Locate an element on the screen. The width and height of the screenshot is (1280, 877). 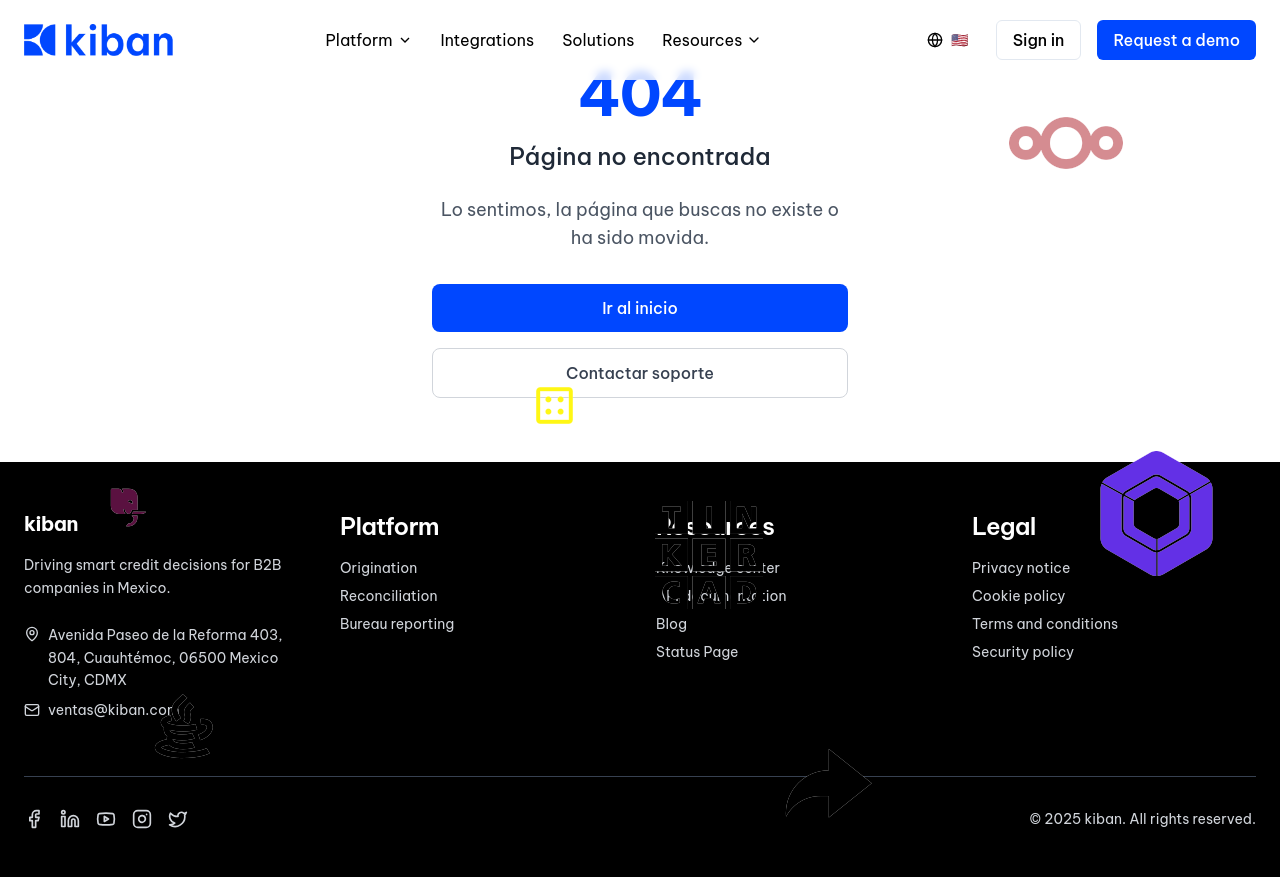
open nextcloud app is located at coordinates (1066, 143).